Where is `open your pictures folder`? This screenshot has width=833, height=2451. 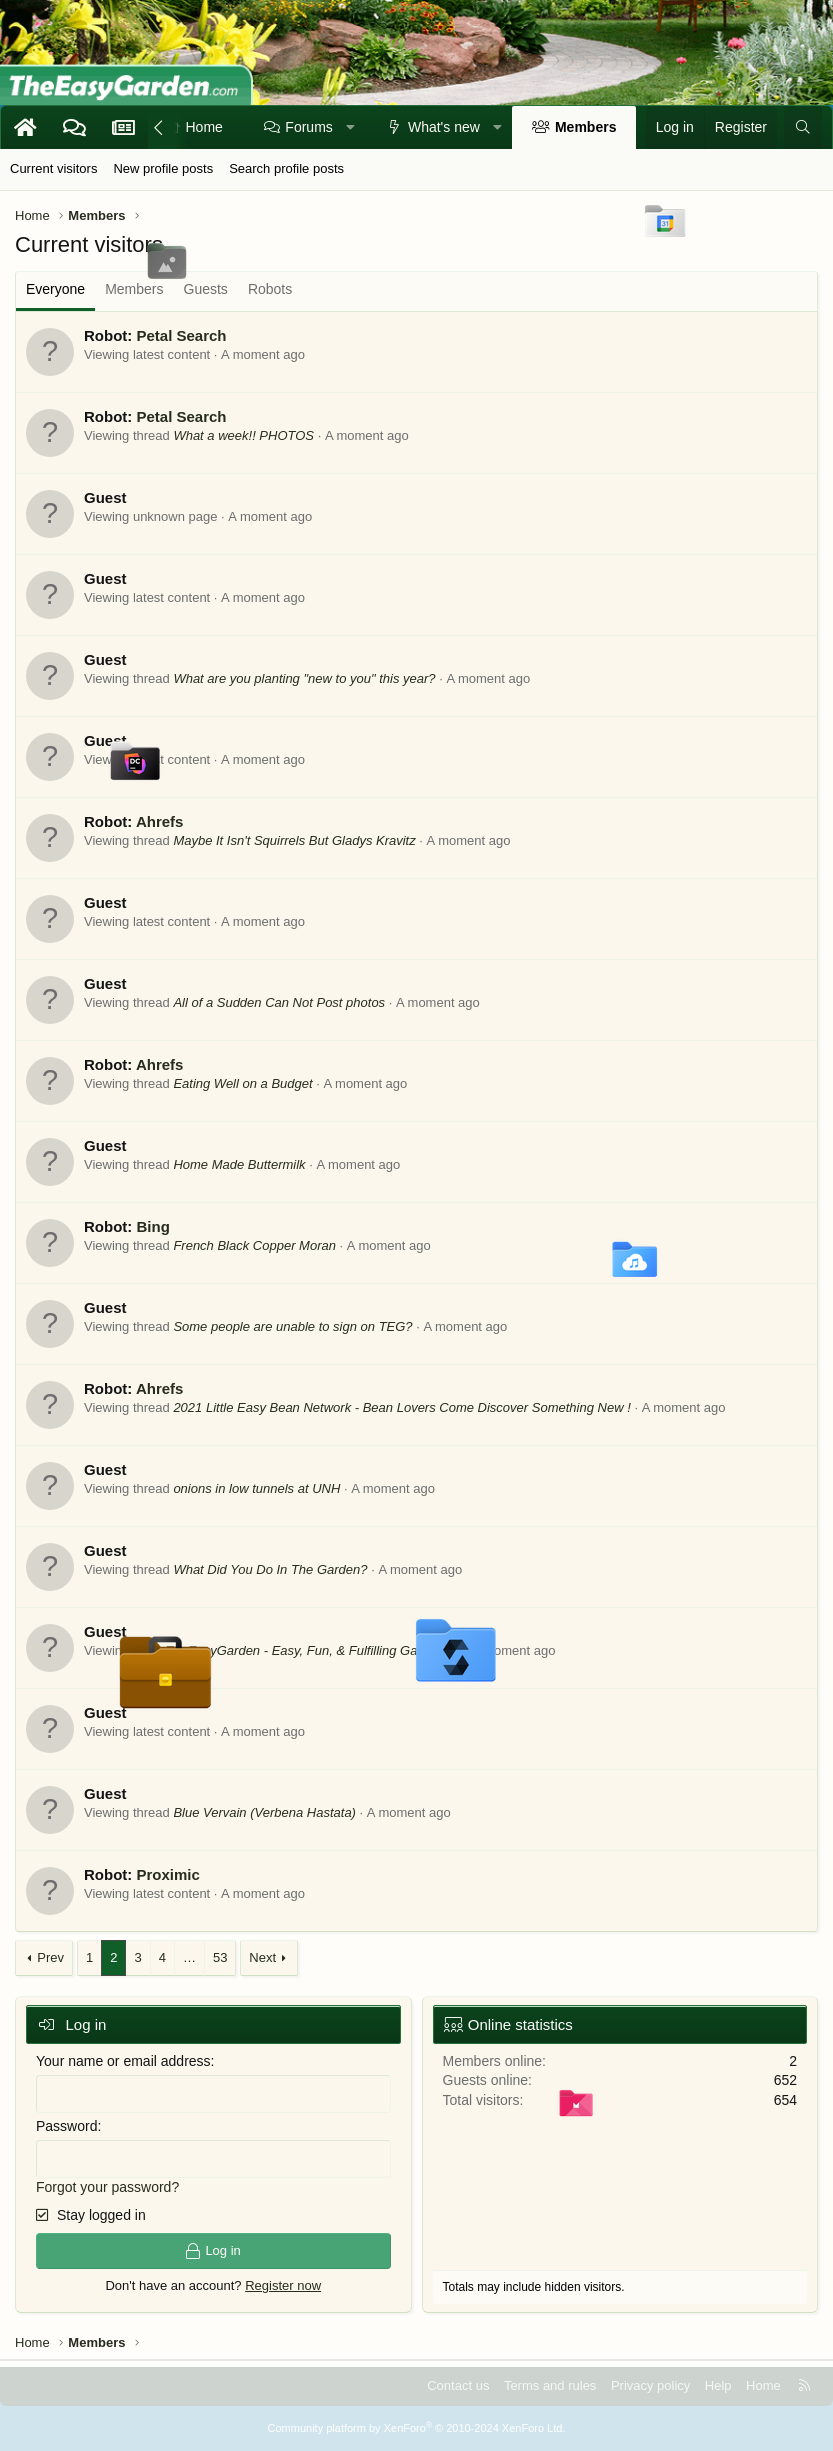
open your pictures folder is located at coordinates (167, 261).